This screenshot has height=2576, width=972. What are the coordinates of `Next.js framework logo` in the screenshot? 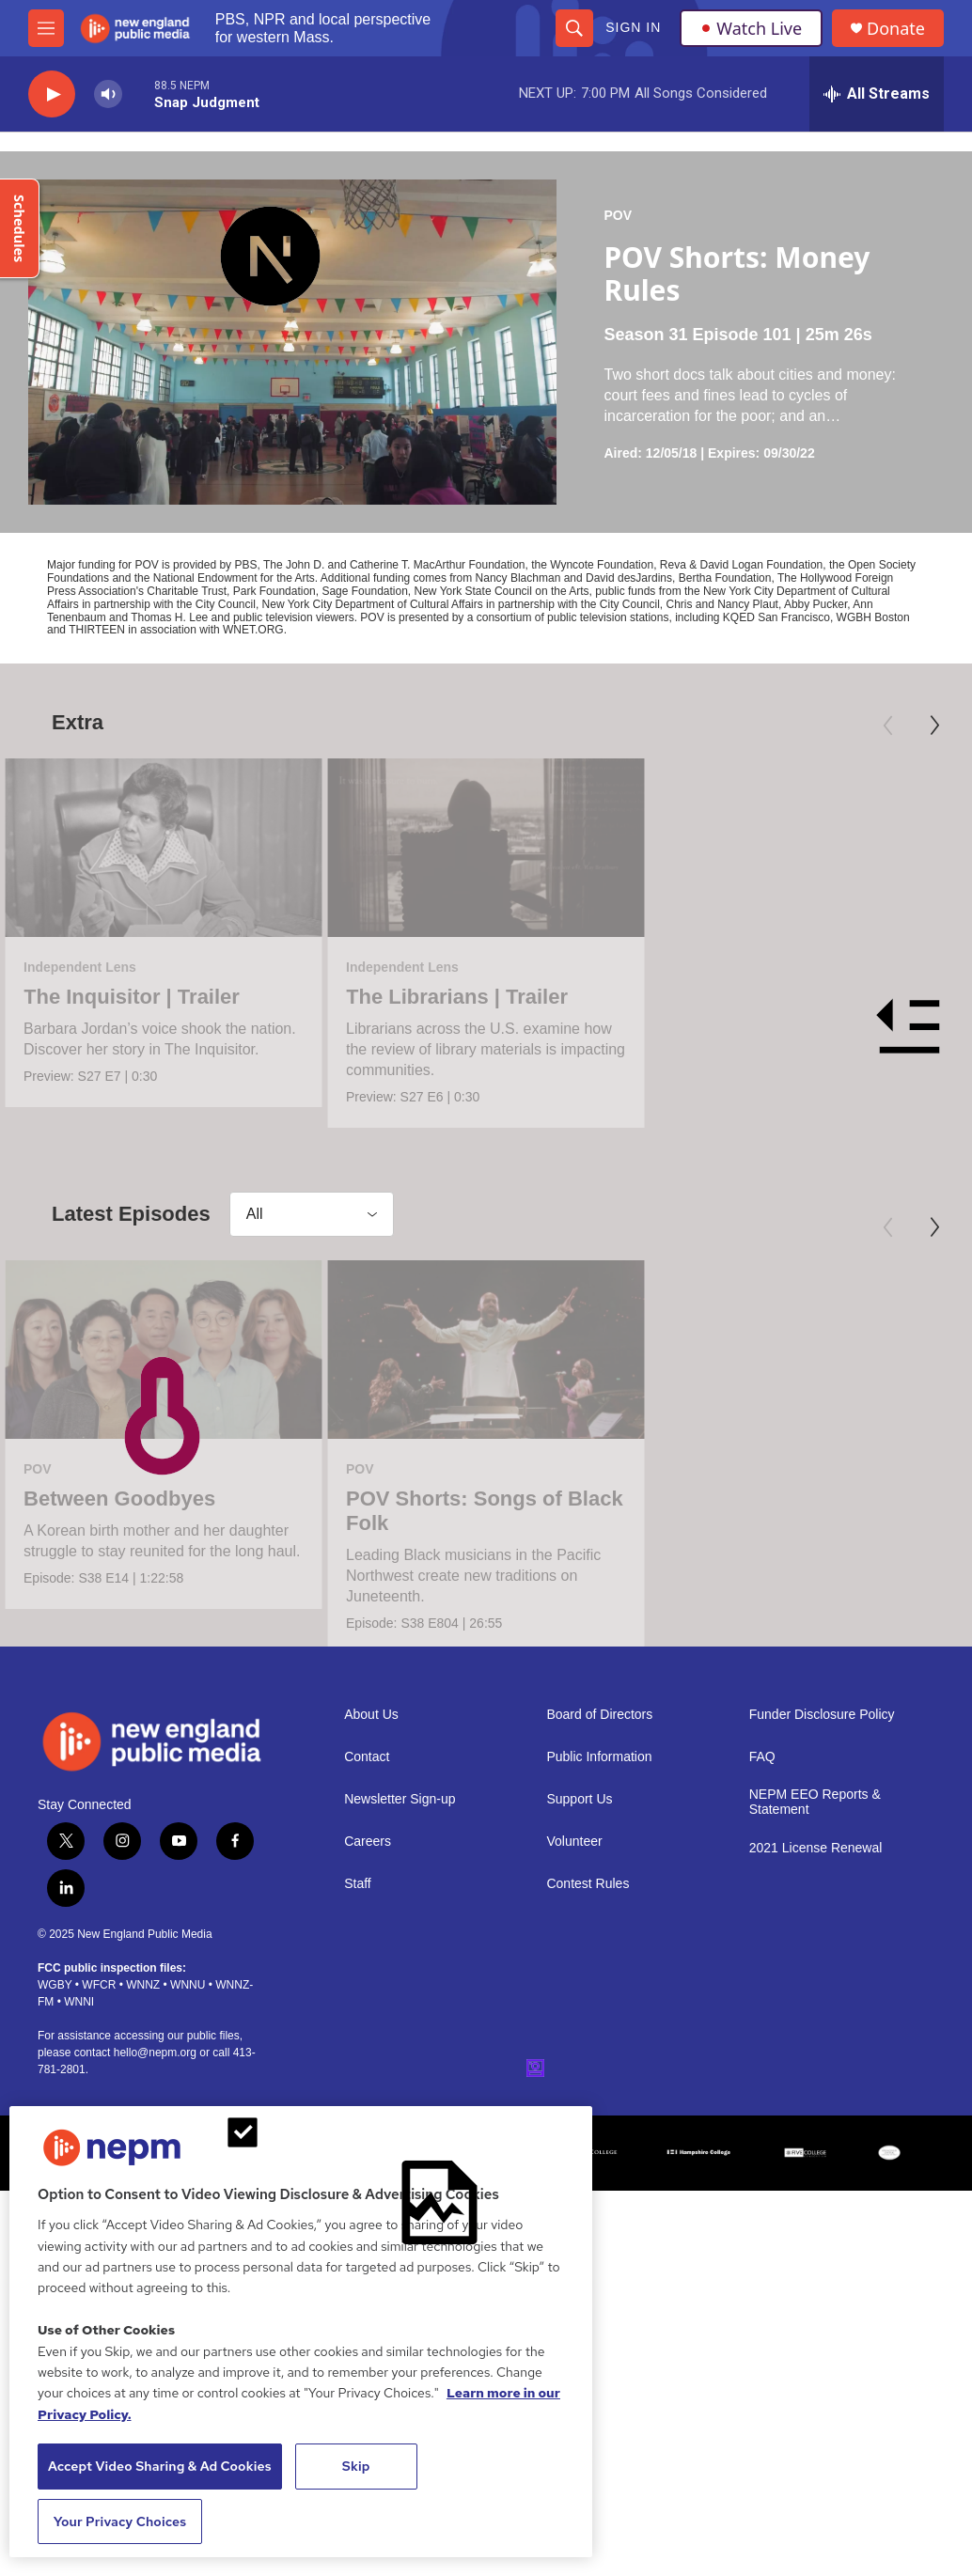 It's located at (270, 256).